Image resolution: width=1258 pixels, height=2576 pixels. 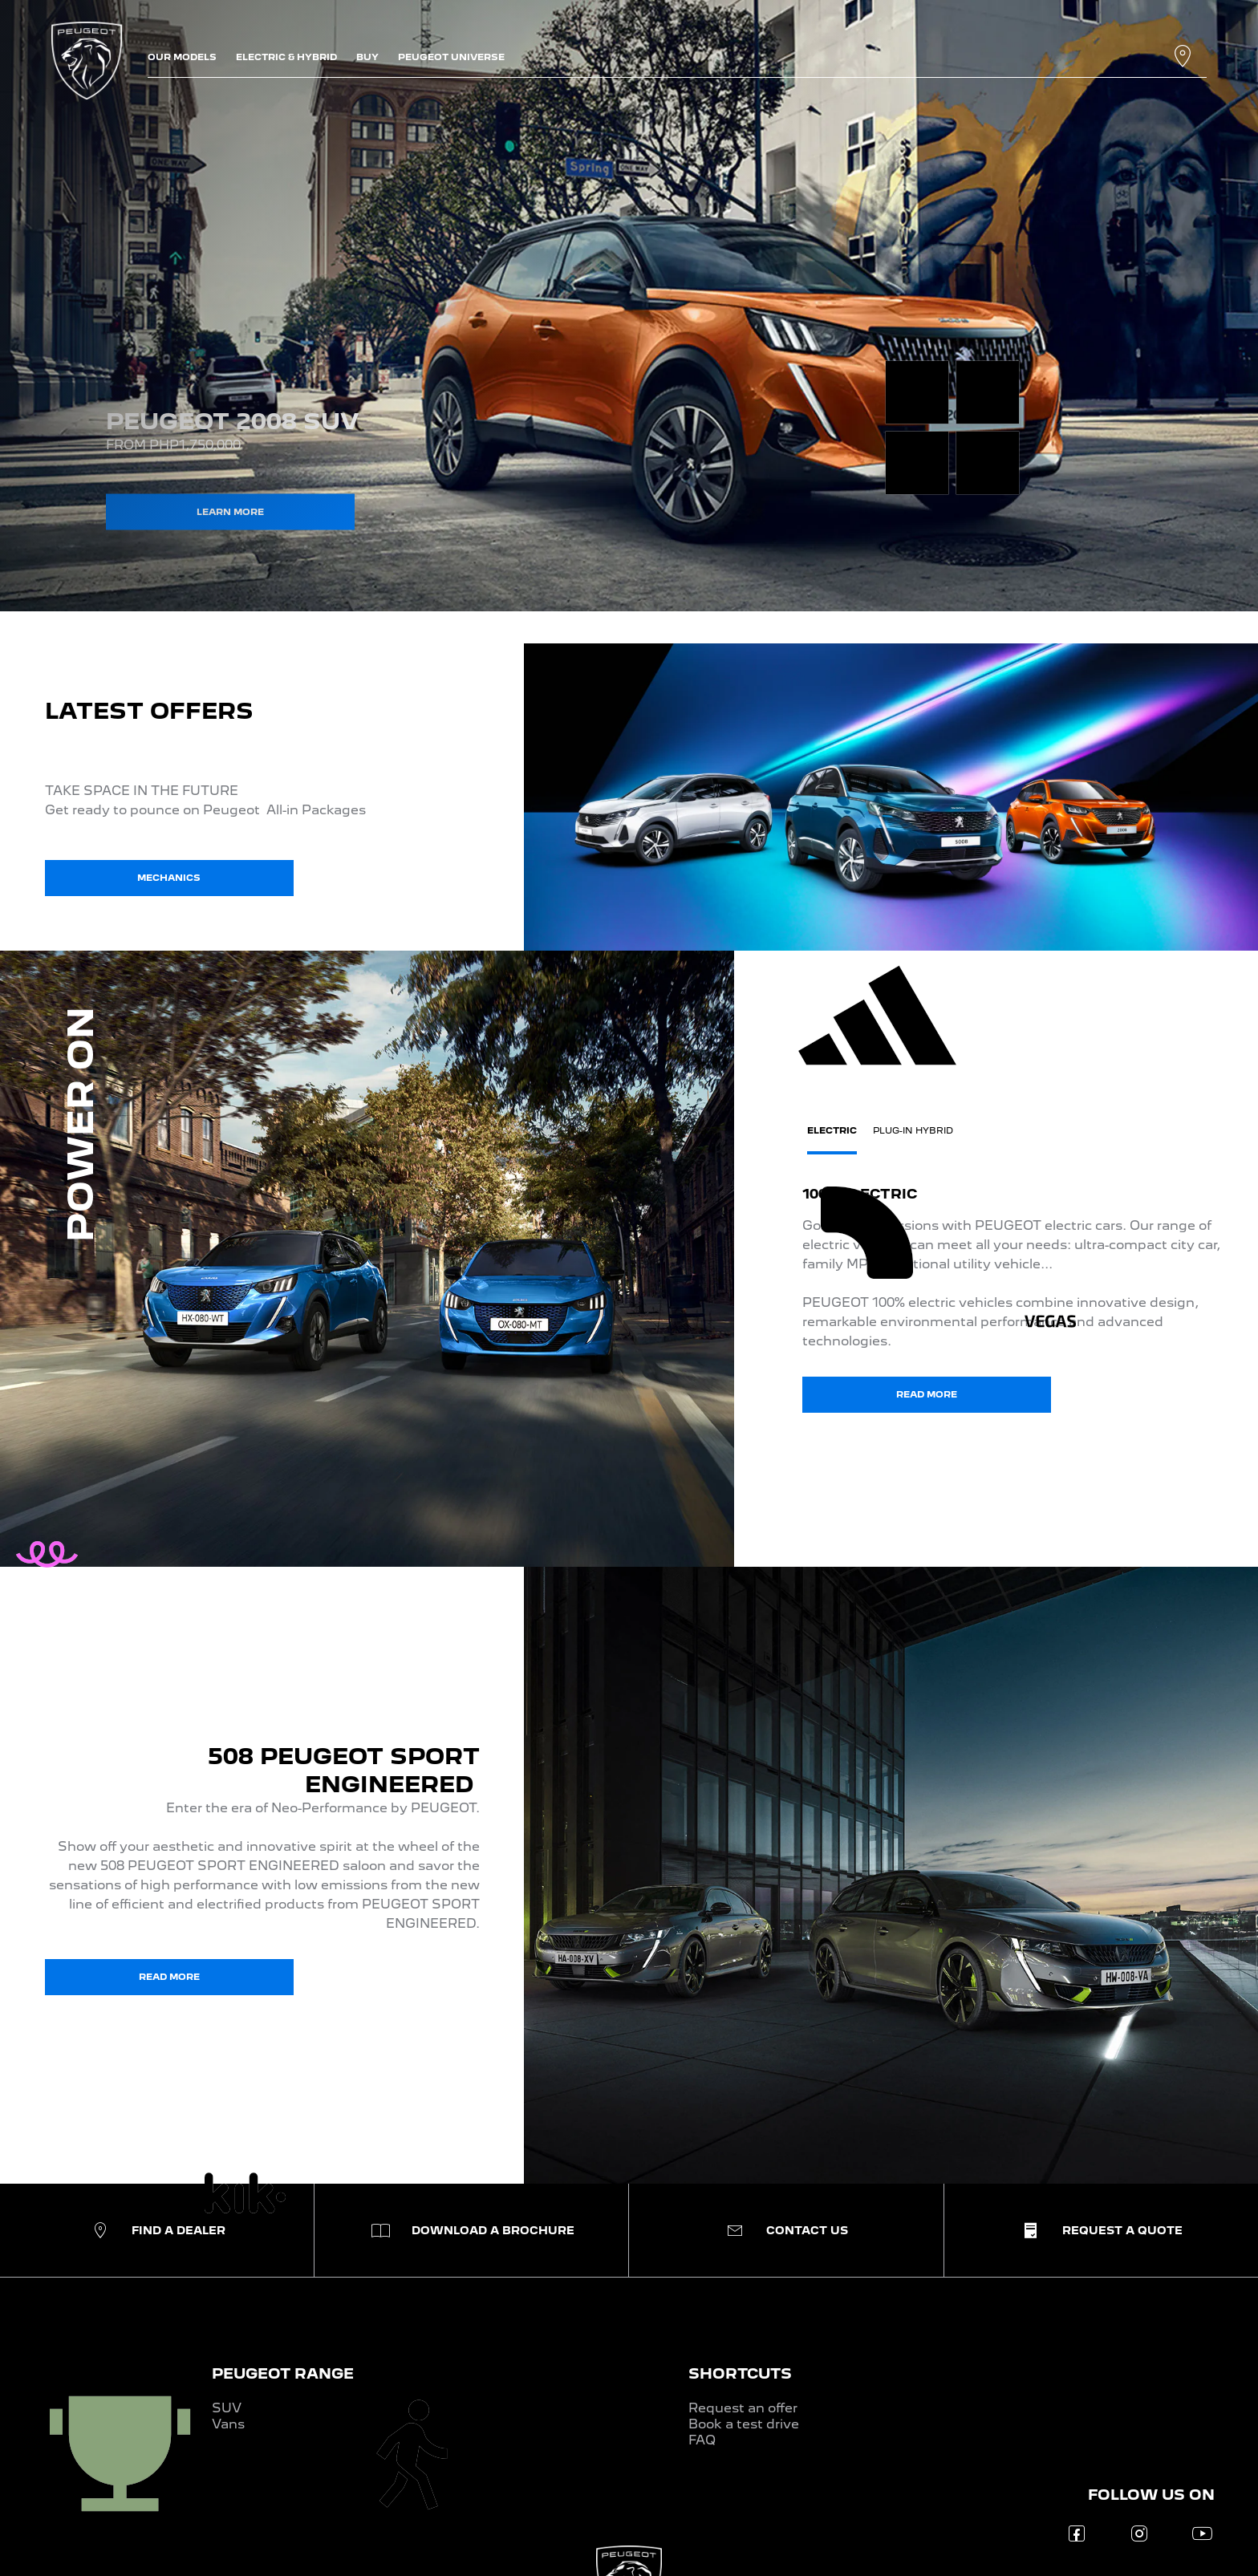 What do you see at coordinates (1050, 1321) in the screenshot?
I see `vegas creative software brand logo` at bounding box center [1050, 1321].